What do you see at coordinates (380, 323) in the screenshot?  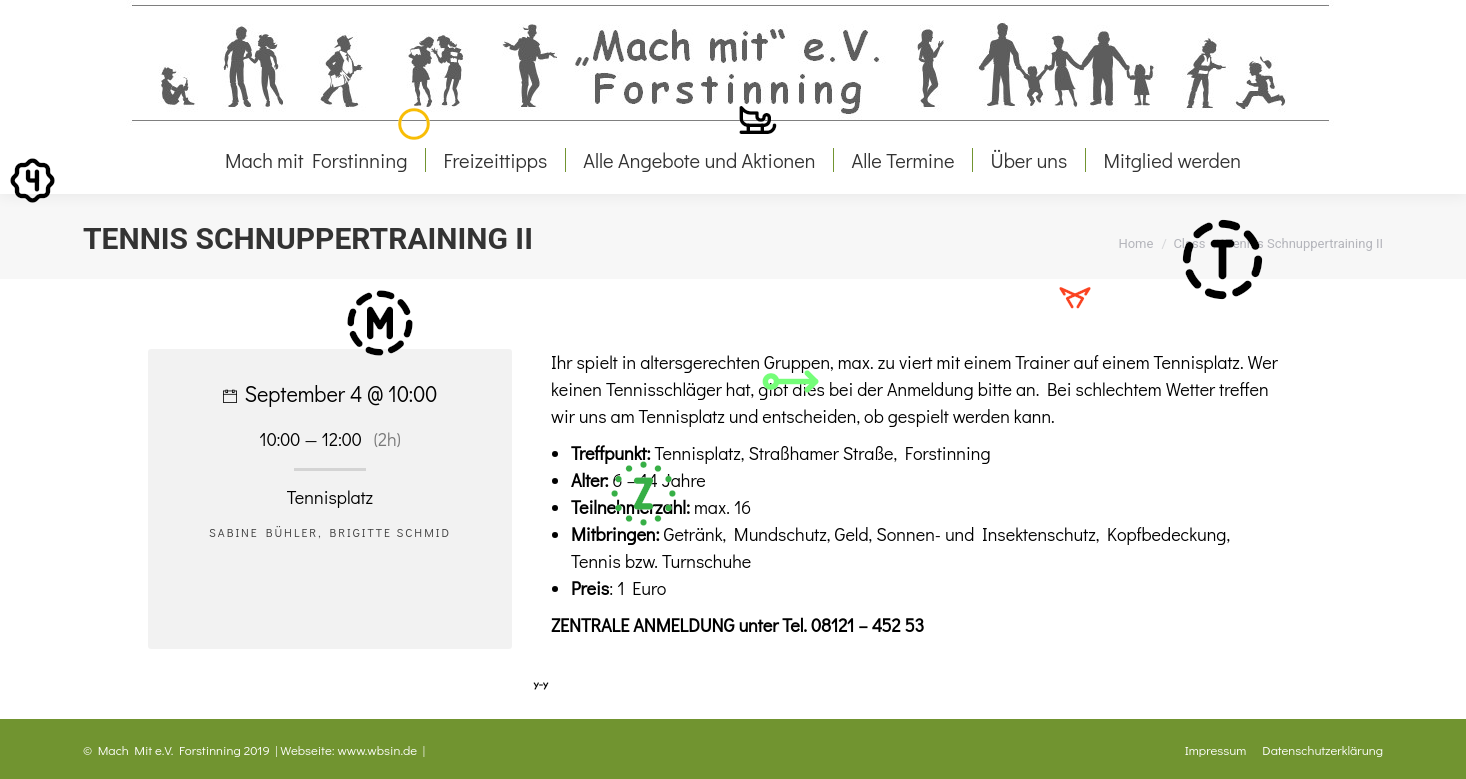 I see `indicates a pending or in-progress medium priority status` at bounding box center [380, 323].